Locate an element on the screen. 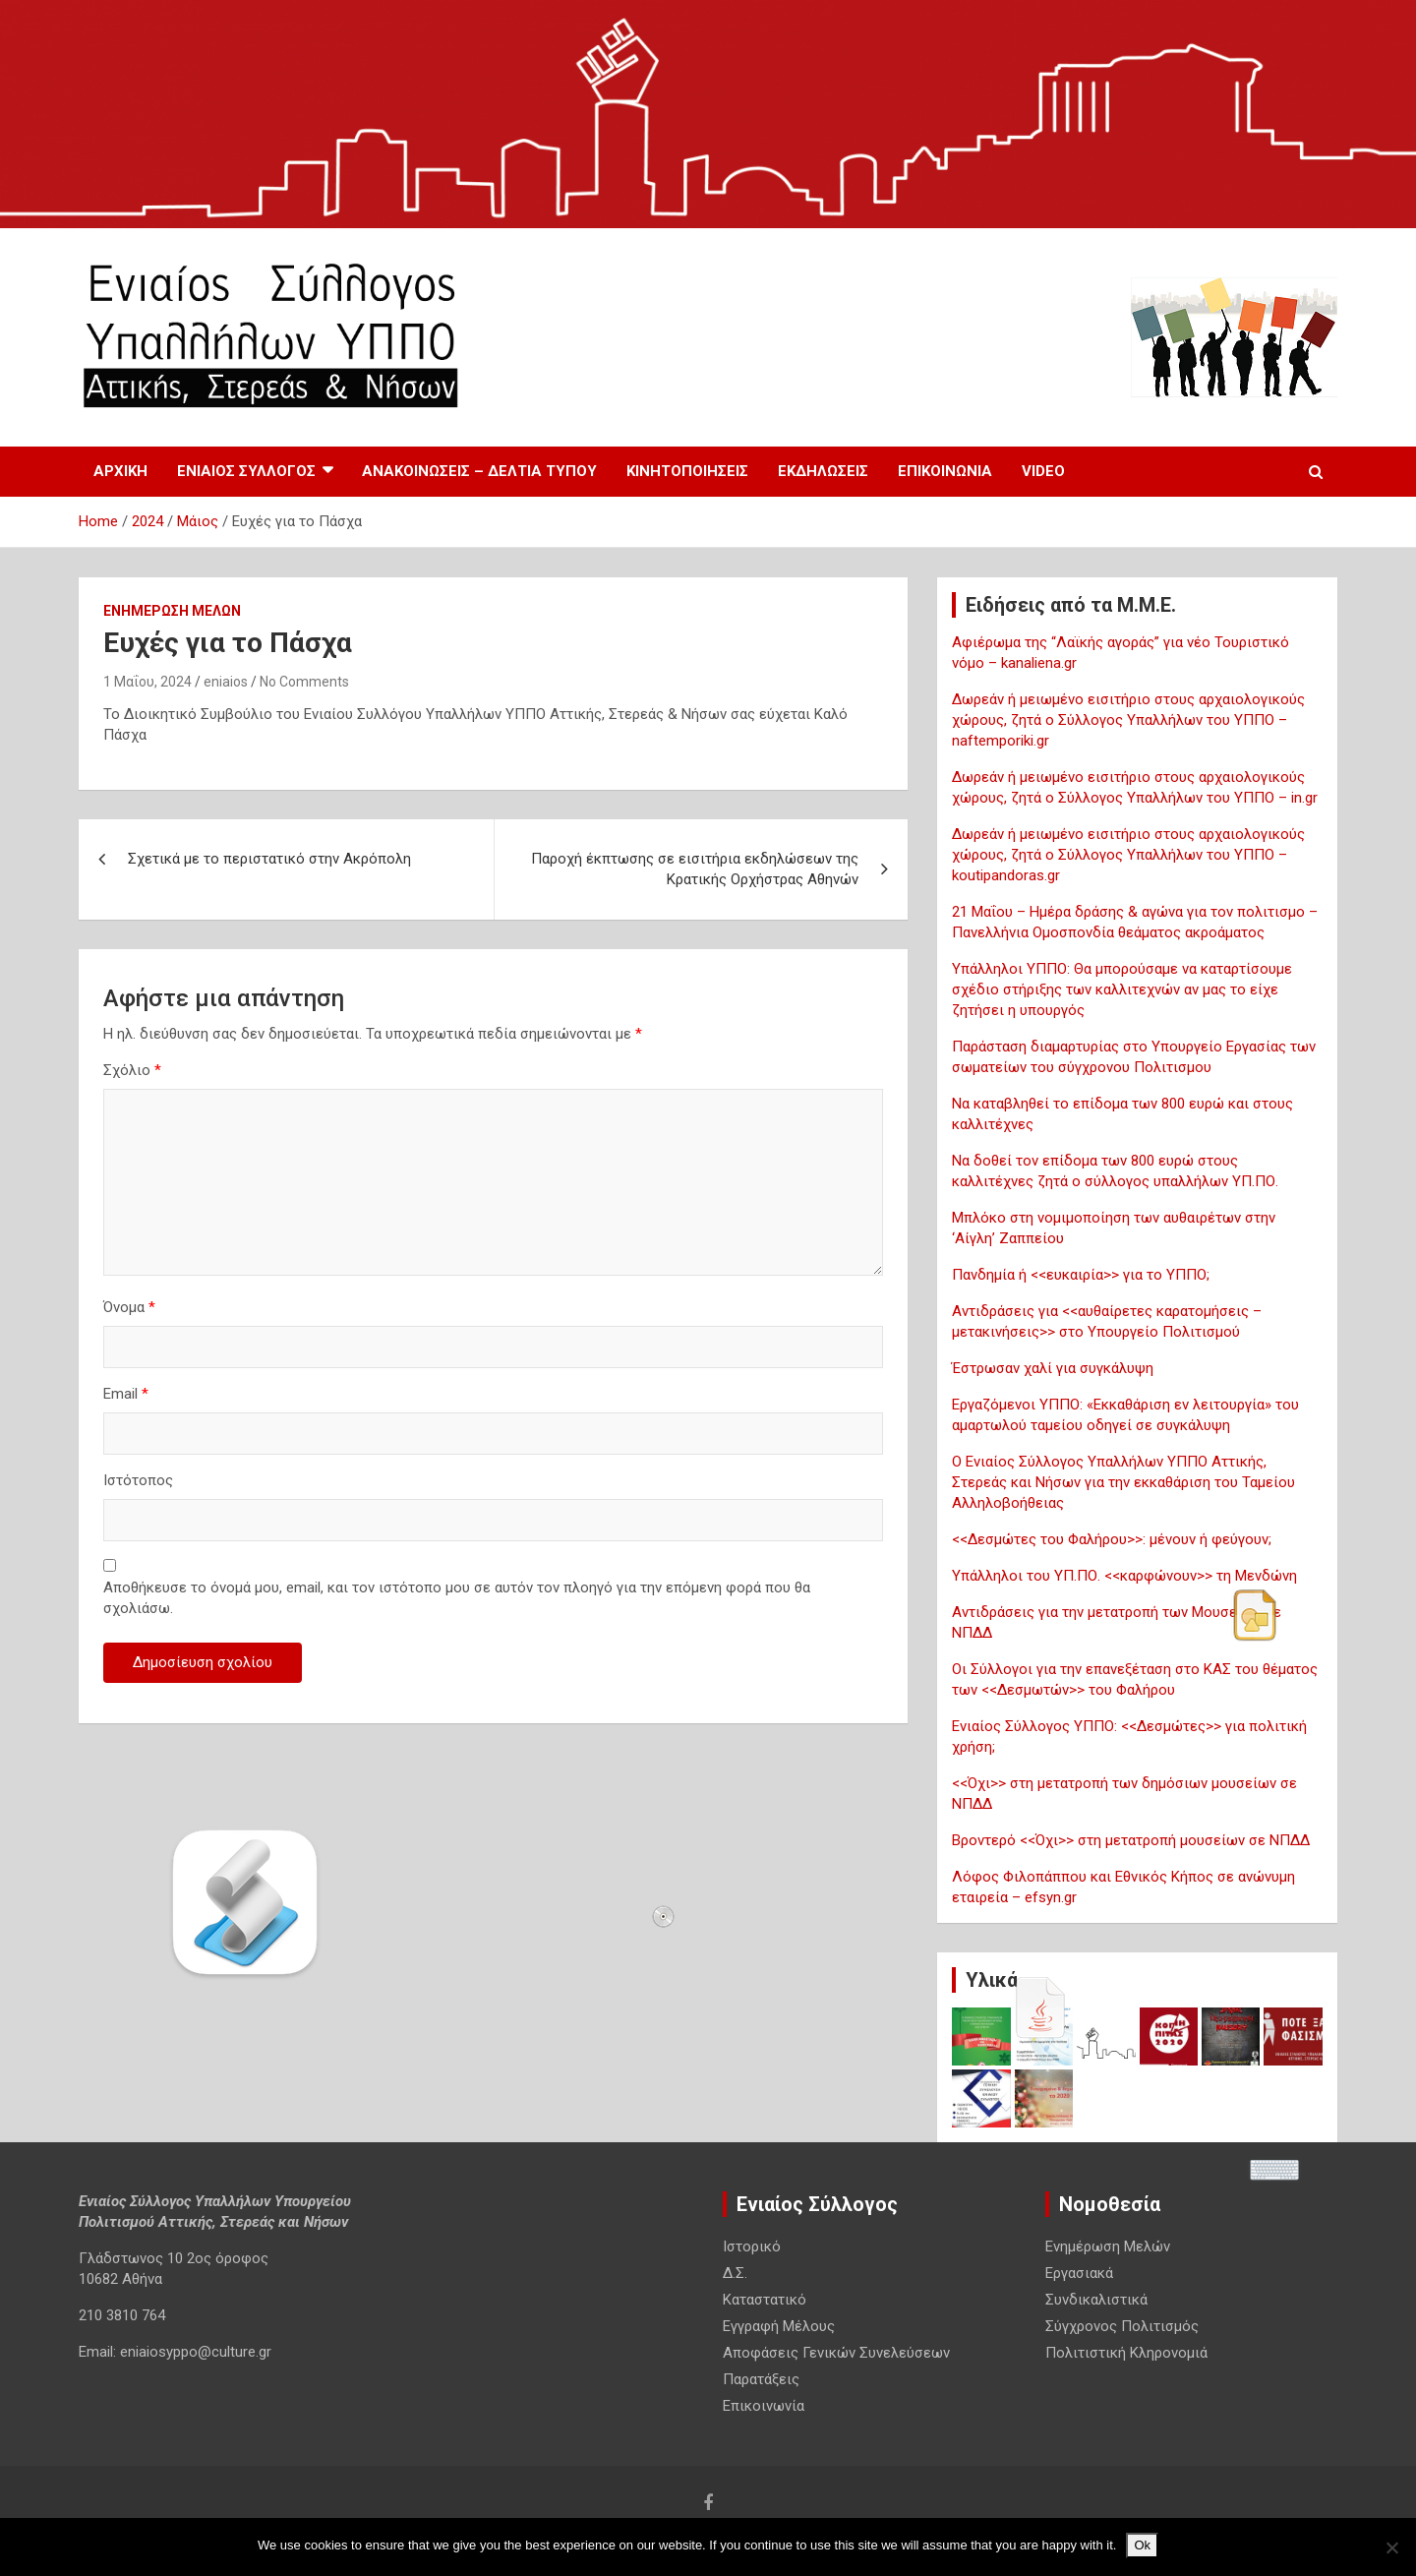 This screenshot has height=2576, width=1416. libreoffice draw document file is located at coordinates (1255, 1615).